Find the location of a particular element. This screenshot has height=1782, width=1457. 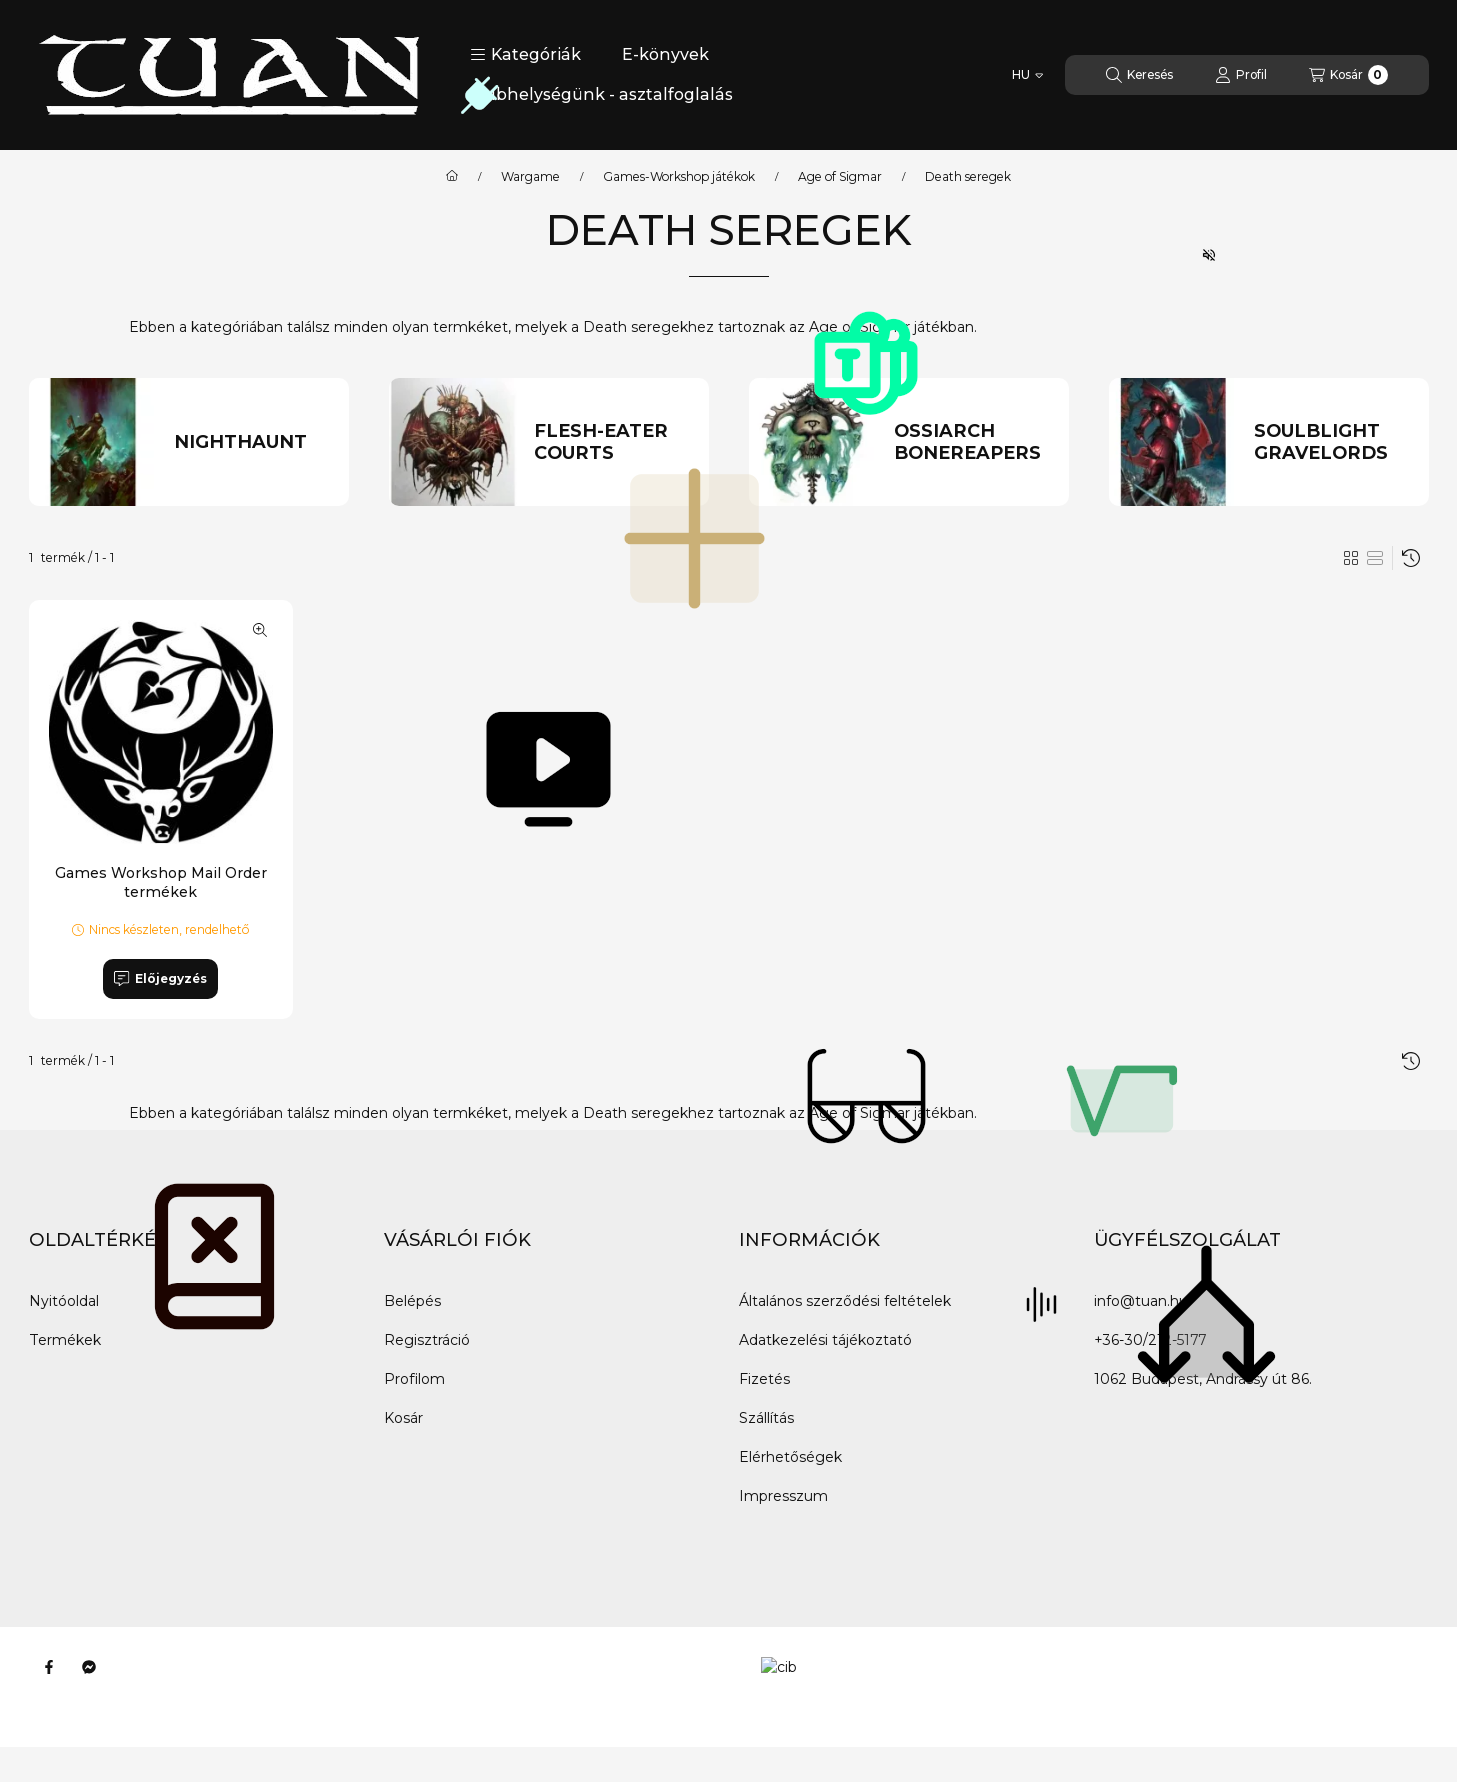

audio waveform or sound visualization is located at coordinates (1041, 1304).